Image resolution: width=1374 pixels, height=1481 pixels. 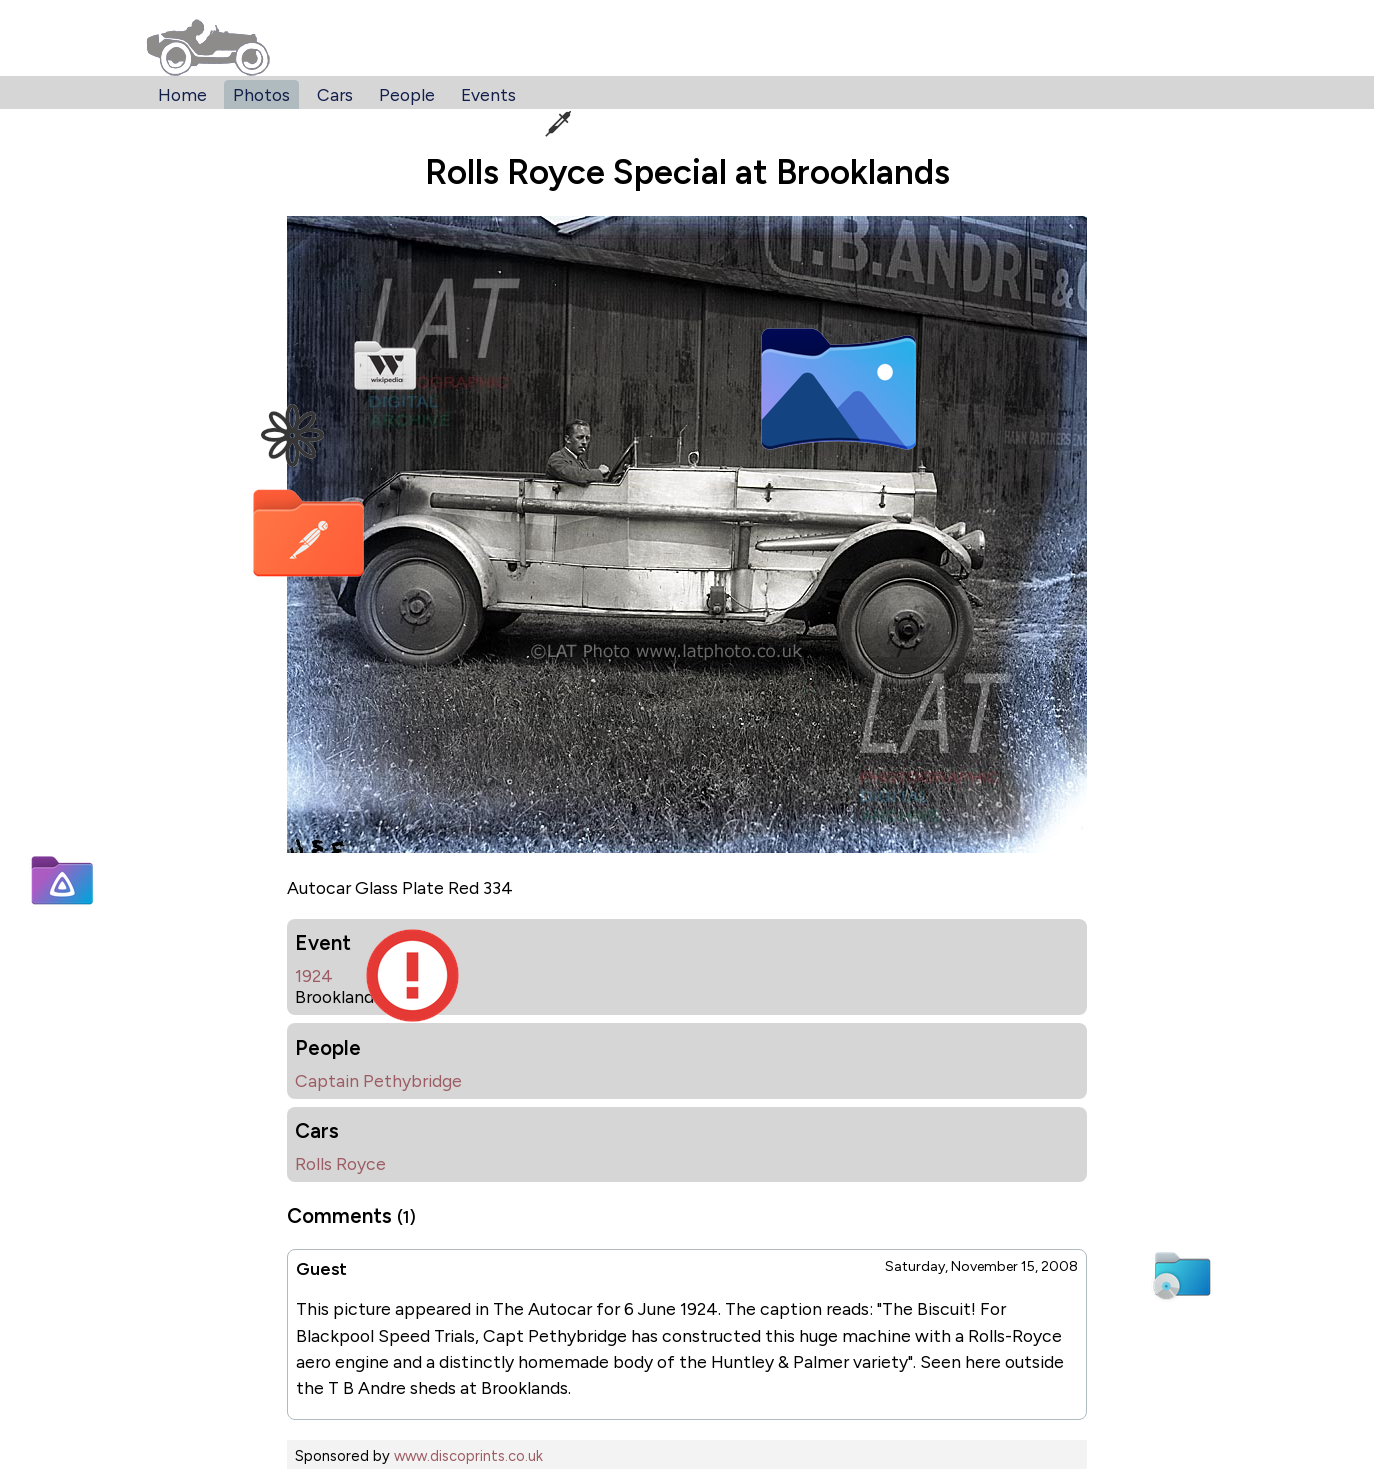 I want to click on open folder containing saved wikipedia articles, so click(x=385, y=367).